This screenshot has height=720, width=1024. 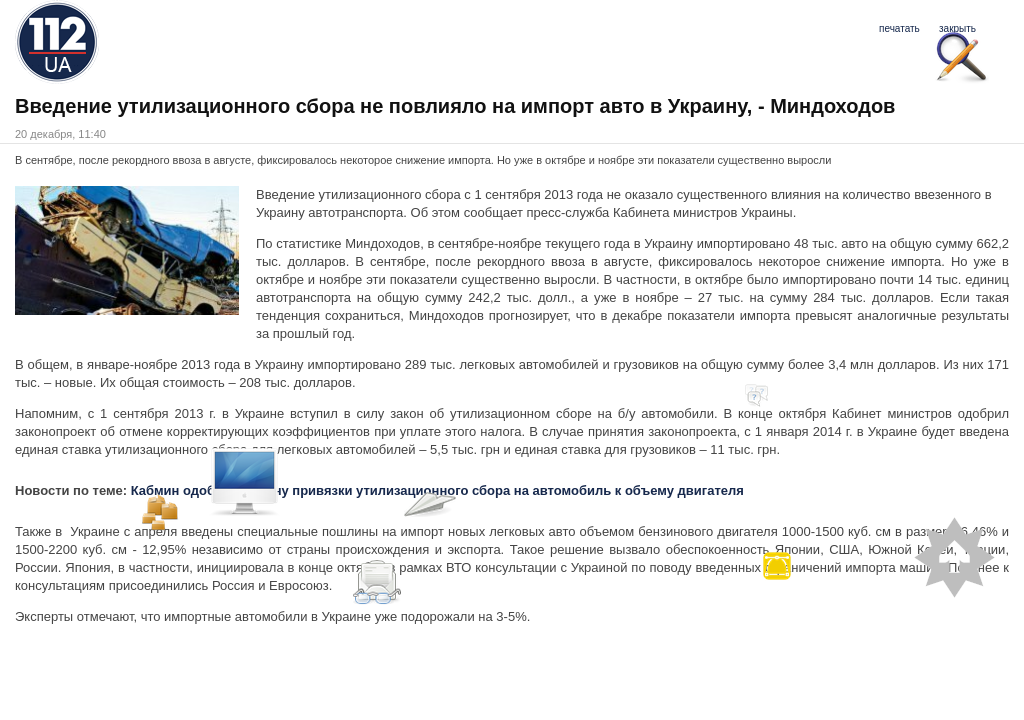 I want to click on access frequently asked questions, so click(x=756, y=395).